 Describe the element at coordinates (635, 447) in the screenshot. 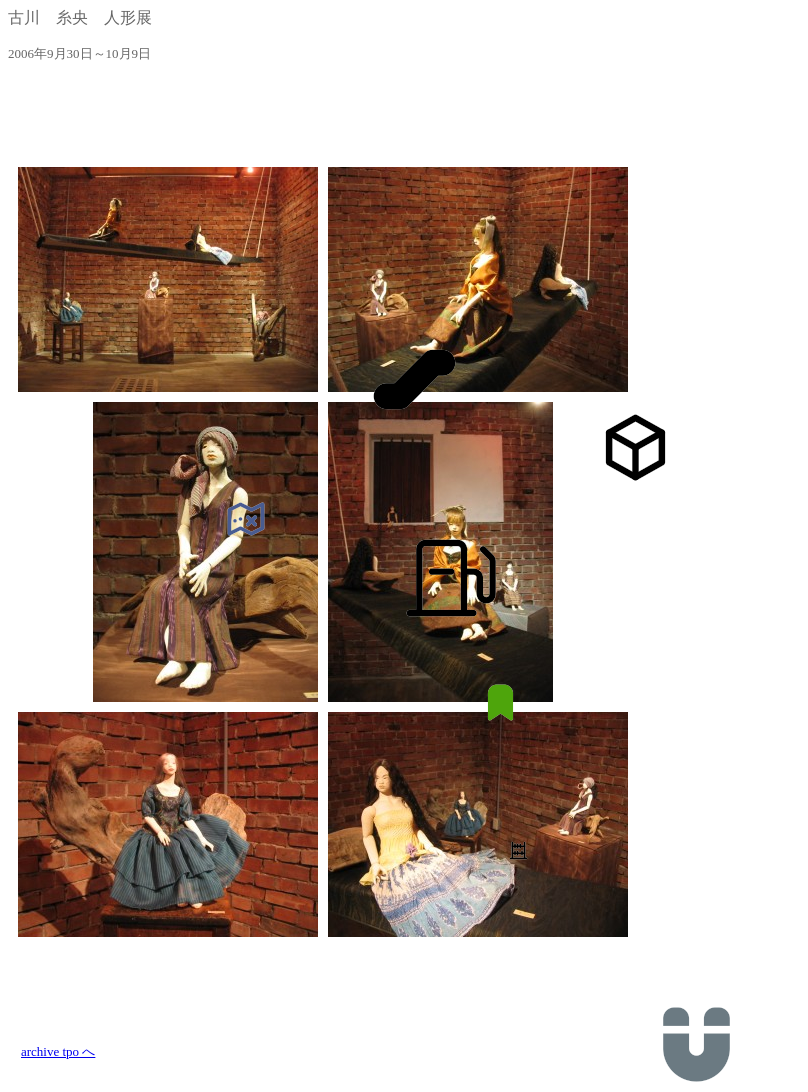

I see `view package or shipment details` at that location.